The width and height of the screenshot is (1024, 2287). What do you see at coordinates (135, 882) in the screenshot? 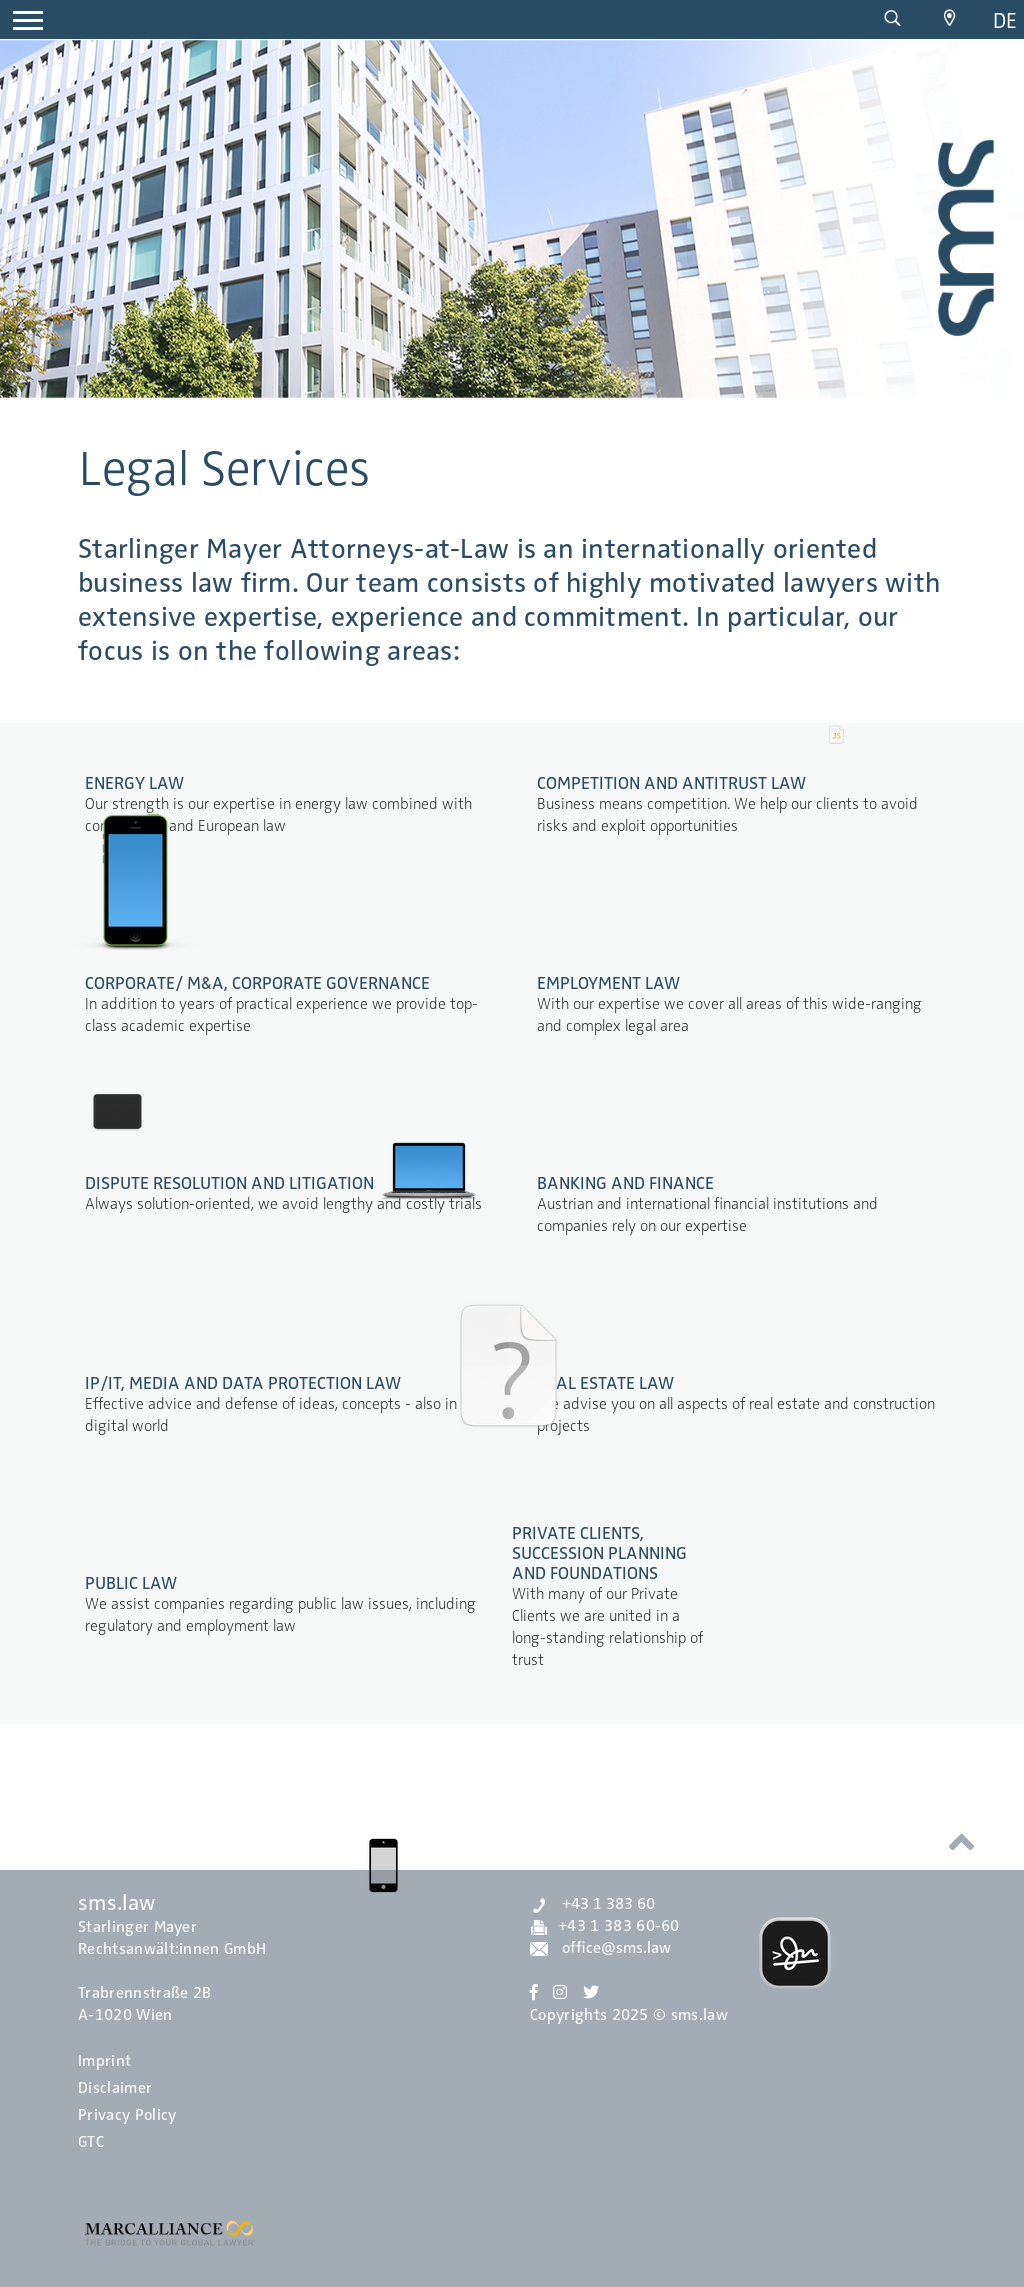
I see `manage connected iPhone 5c device` at bounding box center [135, 882].